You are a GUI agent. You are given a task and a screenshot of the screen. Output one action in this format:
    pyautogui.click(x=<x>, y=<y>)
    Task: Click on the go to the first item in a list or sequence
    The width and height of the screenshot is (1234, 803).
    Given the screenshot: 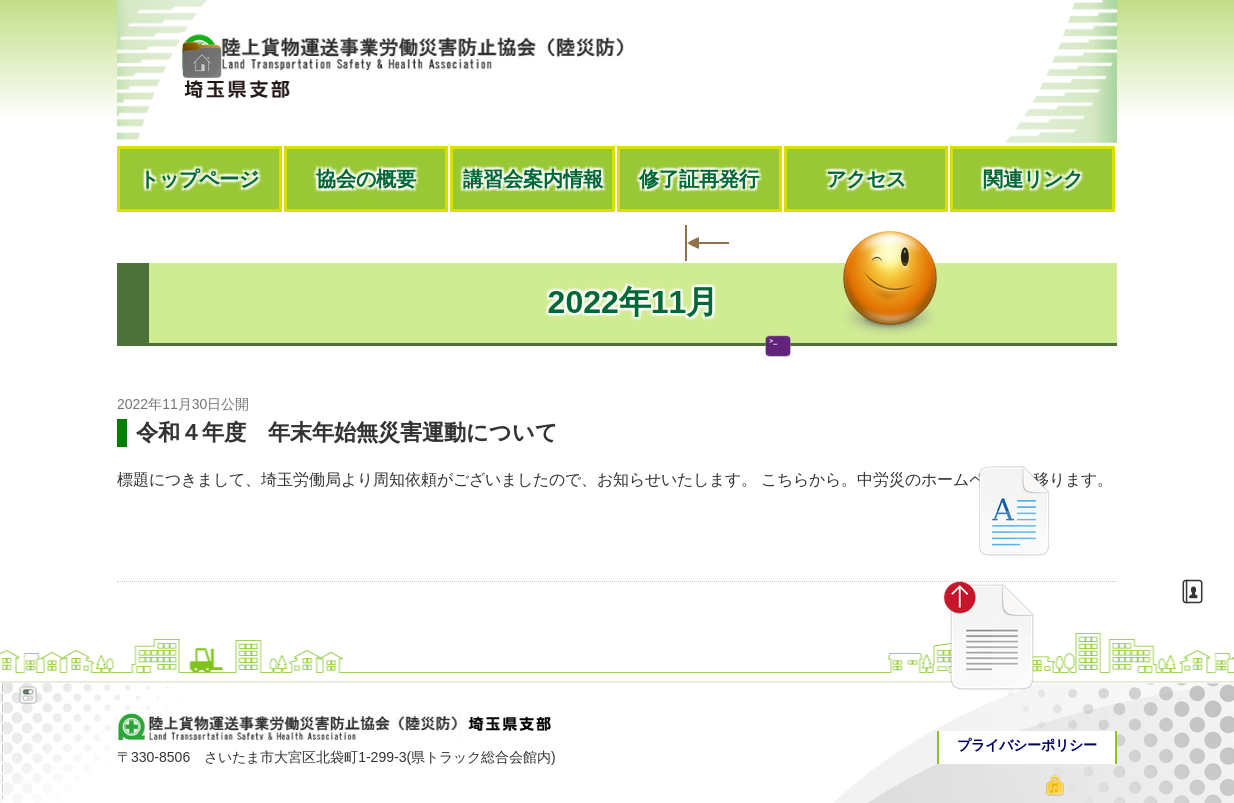 What is the action you would take?
    pyautogui.click(x=707, y=243)
    